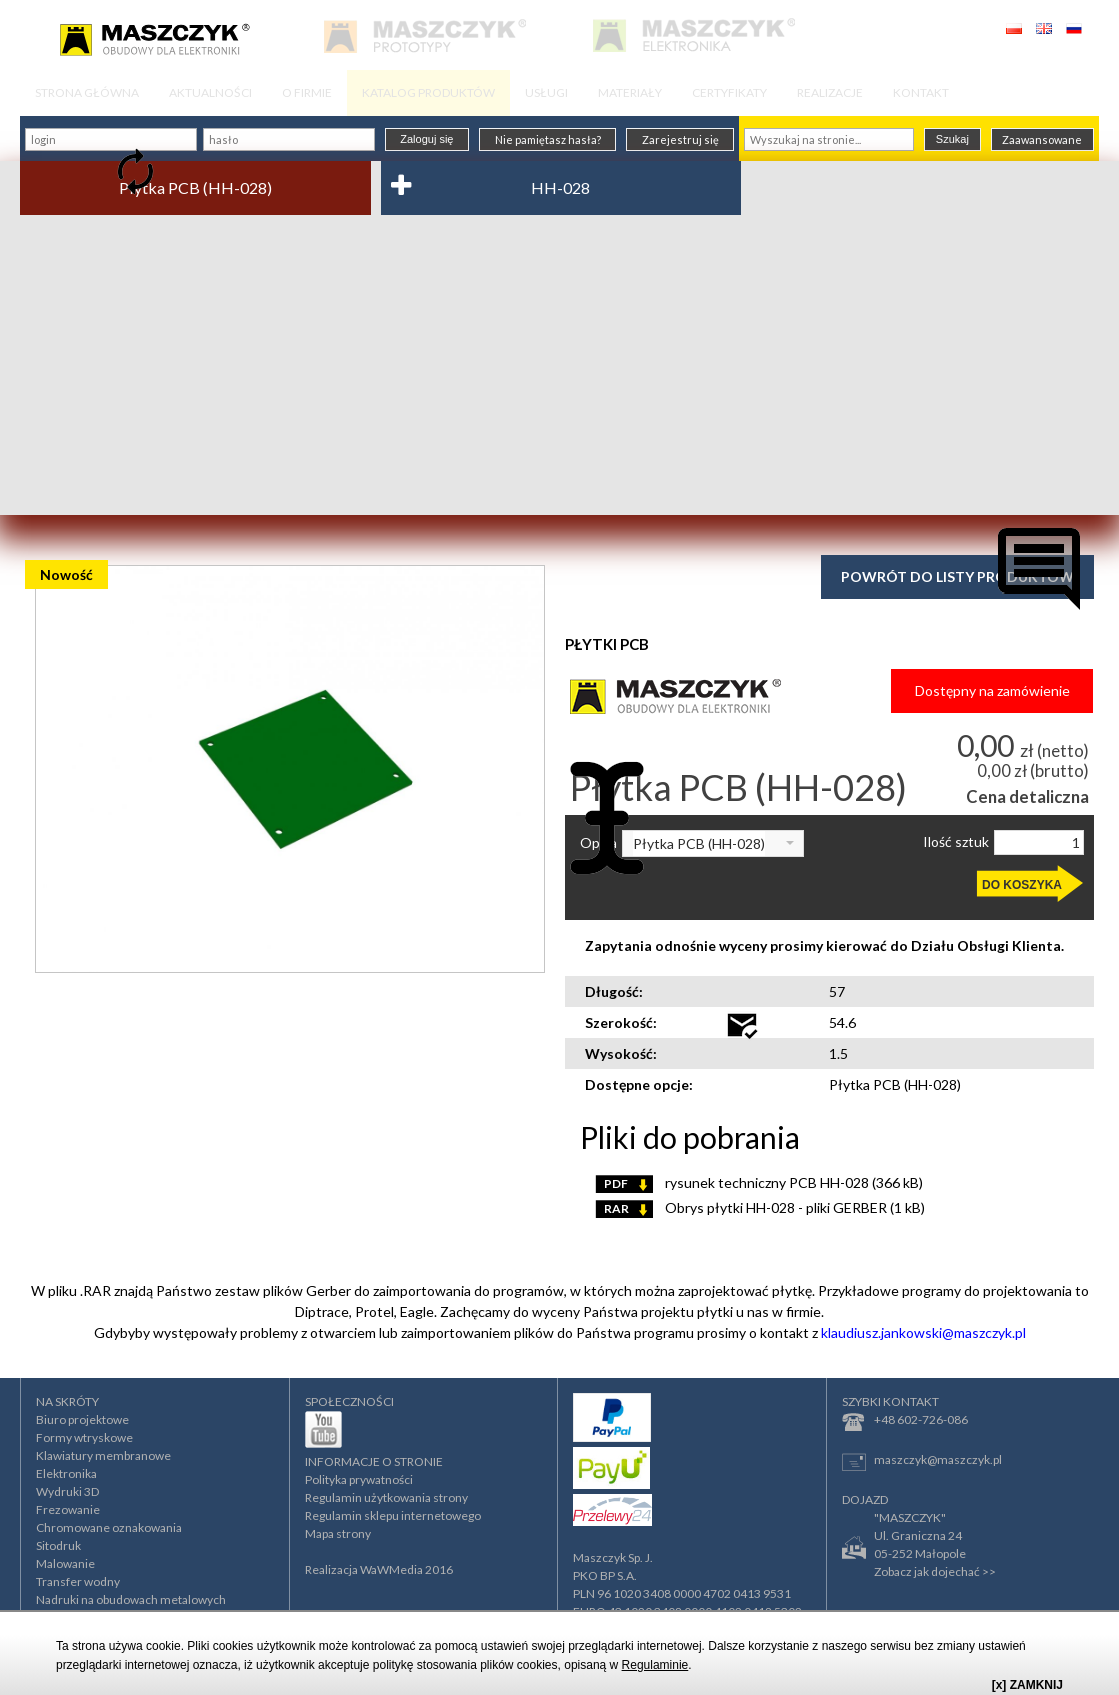  What do you see at coordinates (607, 818) in the screenshot?
I see `text input field is active` at bounding box center [607, 818].